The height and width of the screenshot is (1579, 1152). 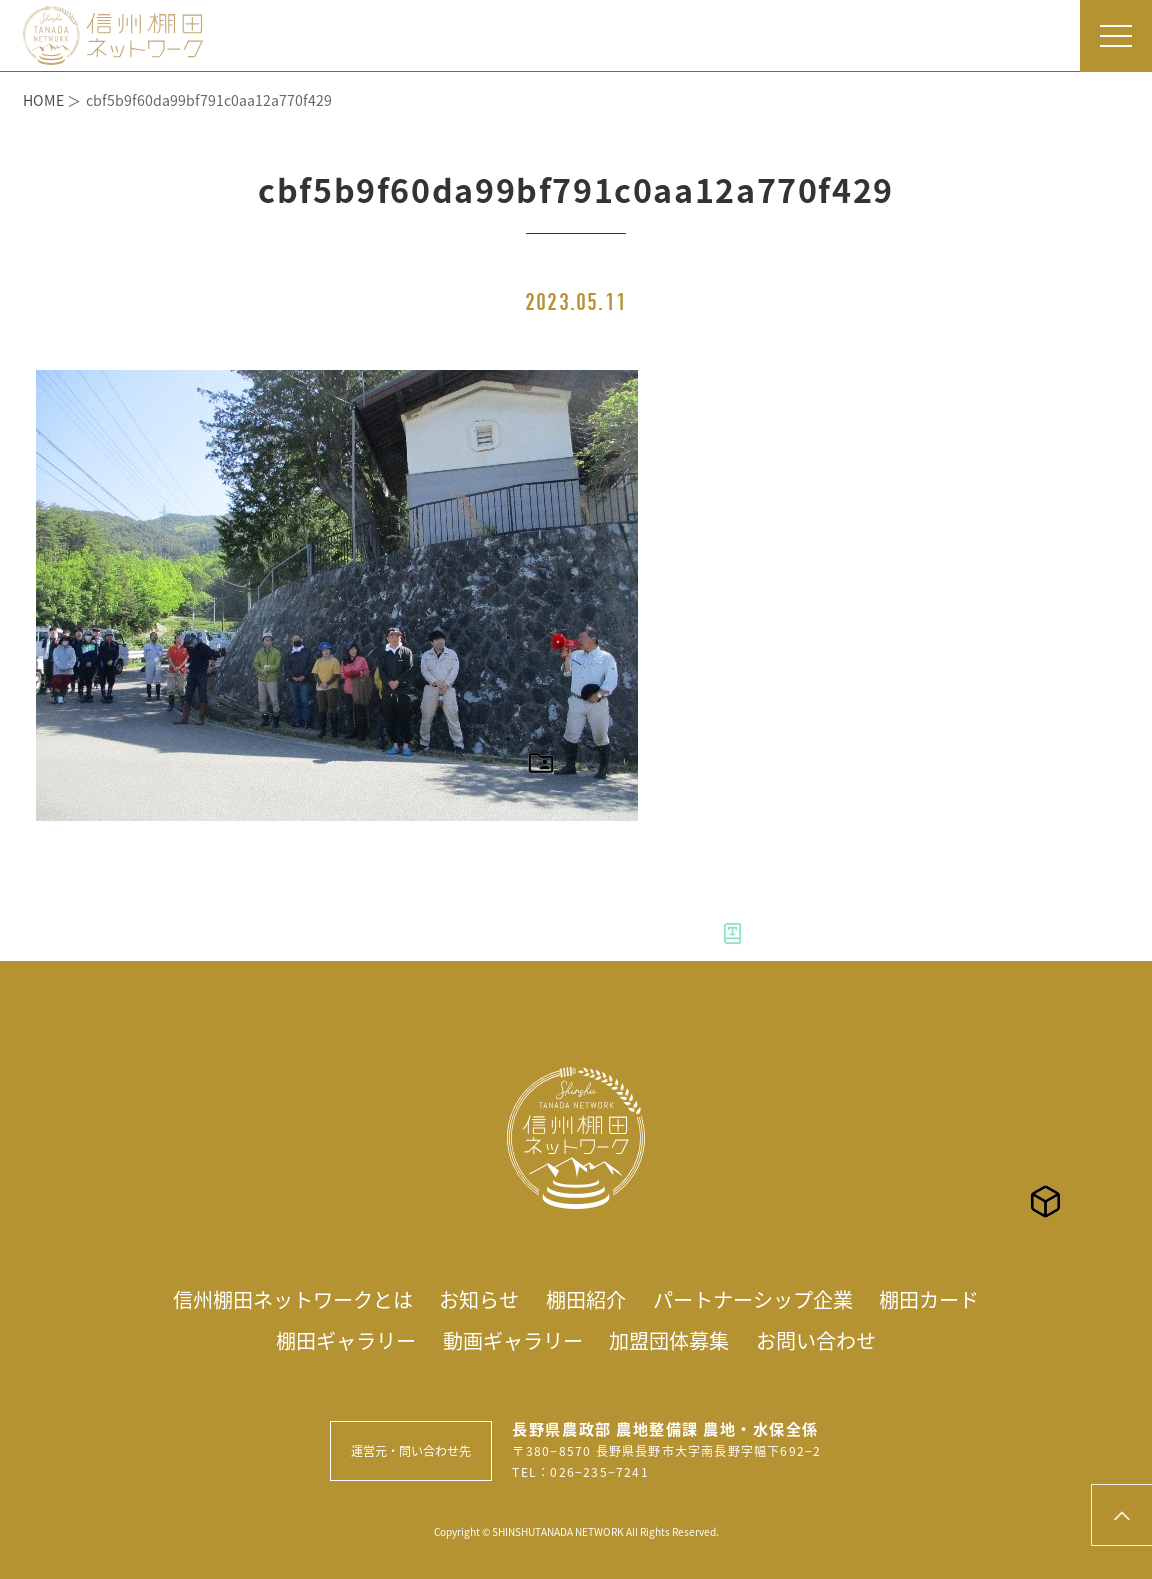 I want to click on access shared folders, so click(x=541, y=763).